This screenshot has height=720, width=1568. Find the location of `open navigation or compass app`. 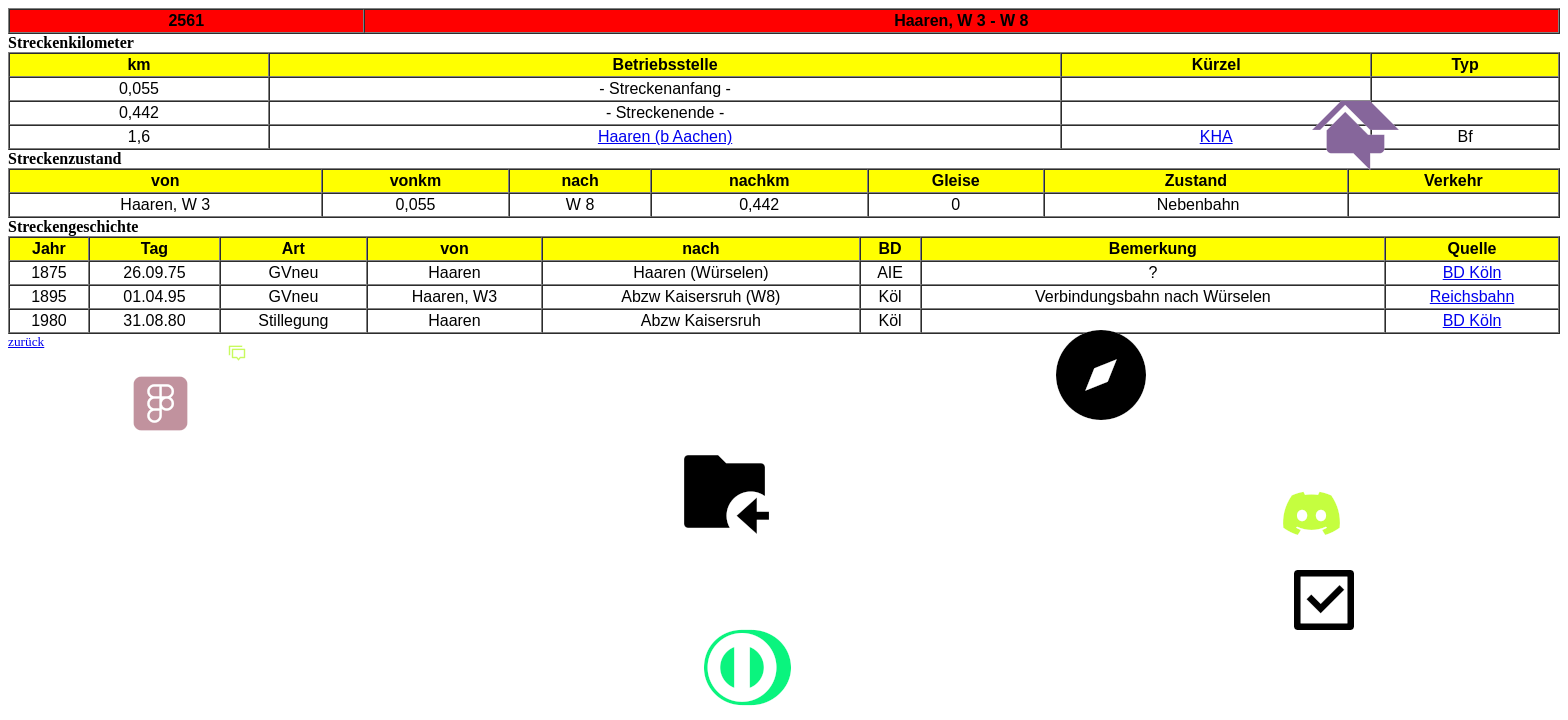

open navigation or compass app is located at coordinates (1101, 375).